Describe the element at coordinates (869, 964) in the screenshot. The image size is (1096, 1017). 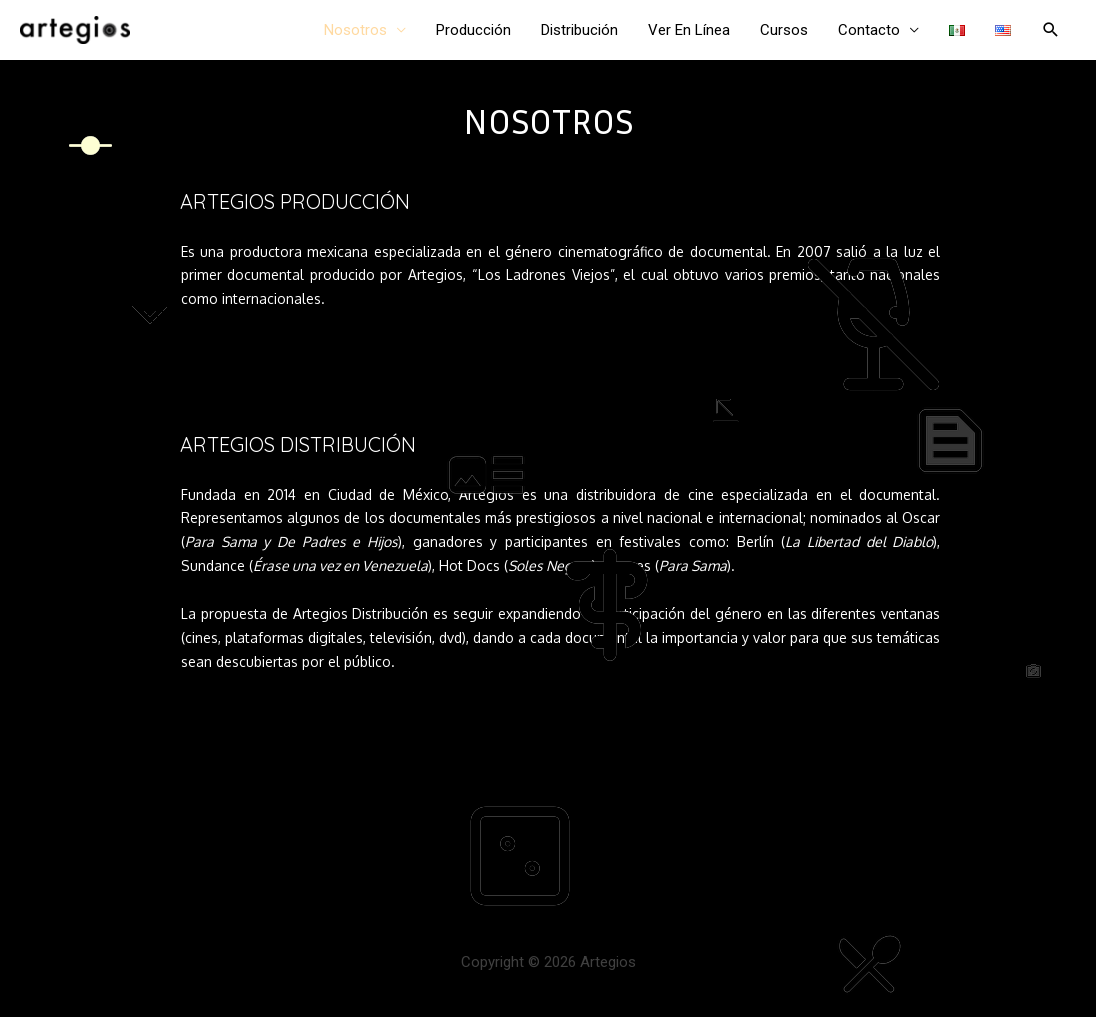
I see `find nearby restaurants` at that location.